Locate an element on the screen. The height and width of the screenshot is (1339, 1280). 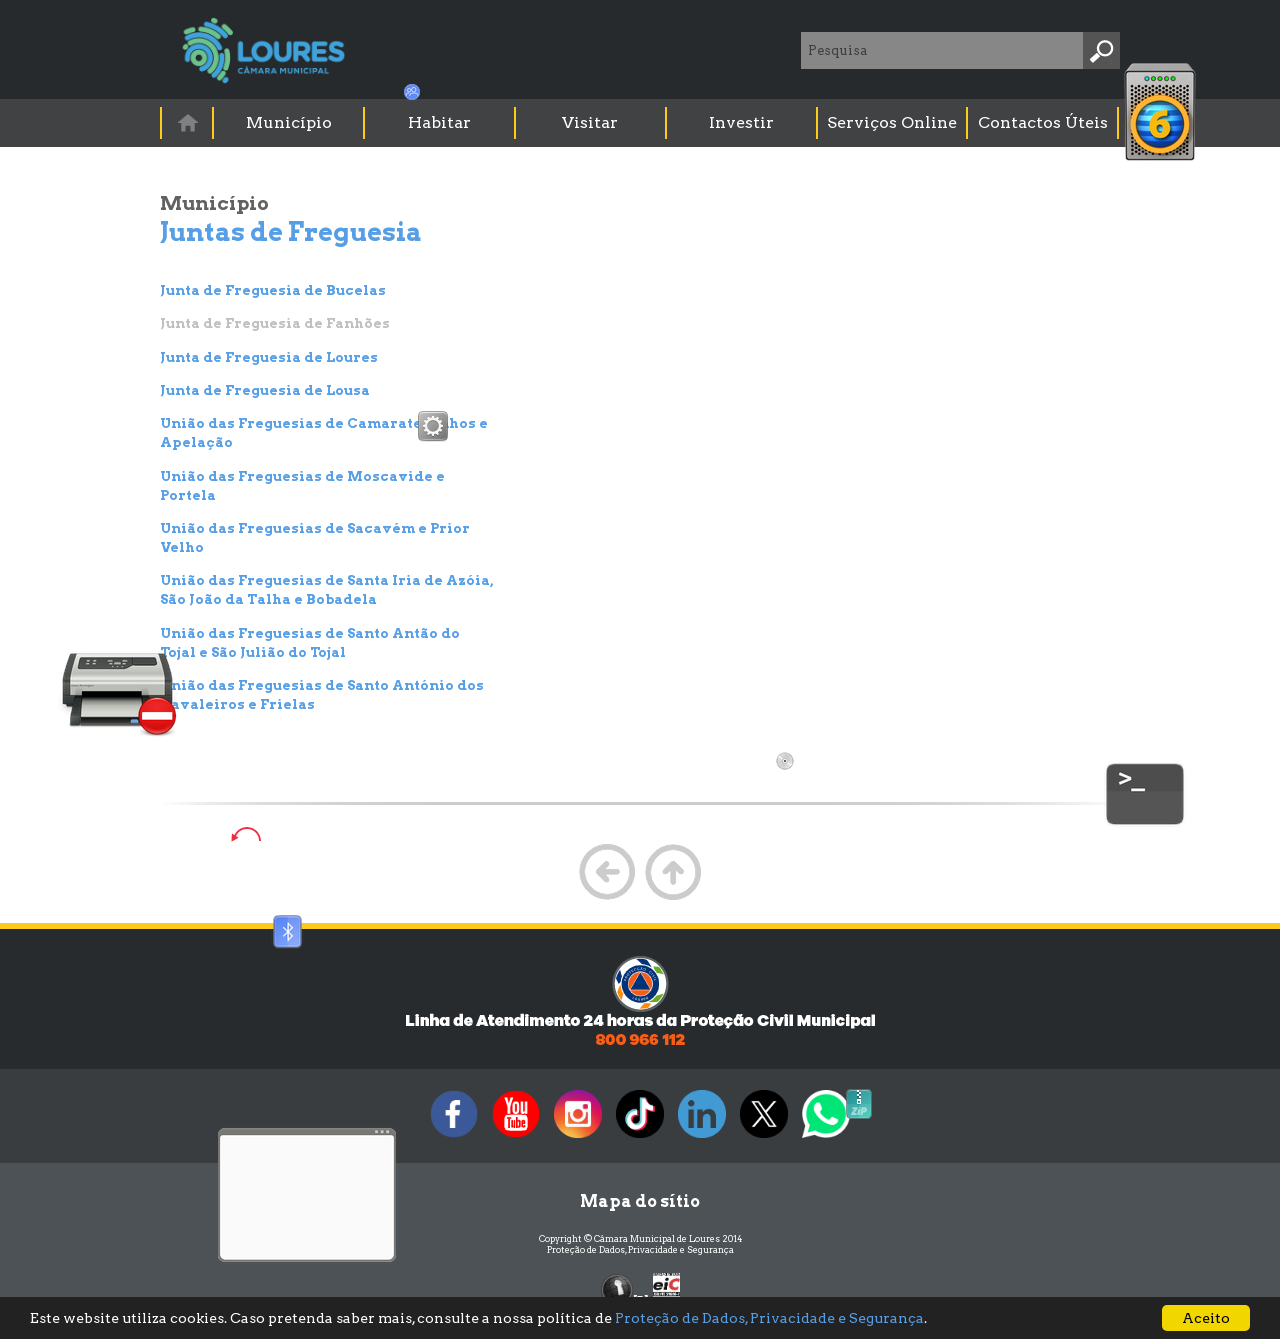
indicates a printer error or malfunction is located at coordinates (117, 687).